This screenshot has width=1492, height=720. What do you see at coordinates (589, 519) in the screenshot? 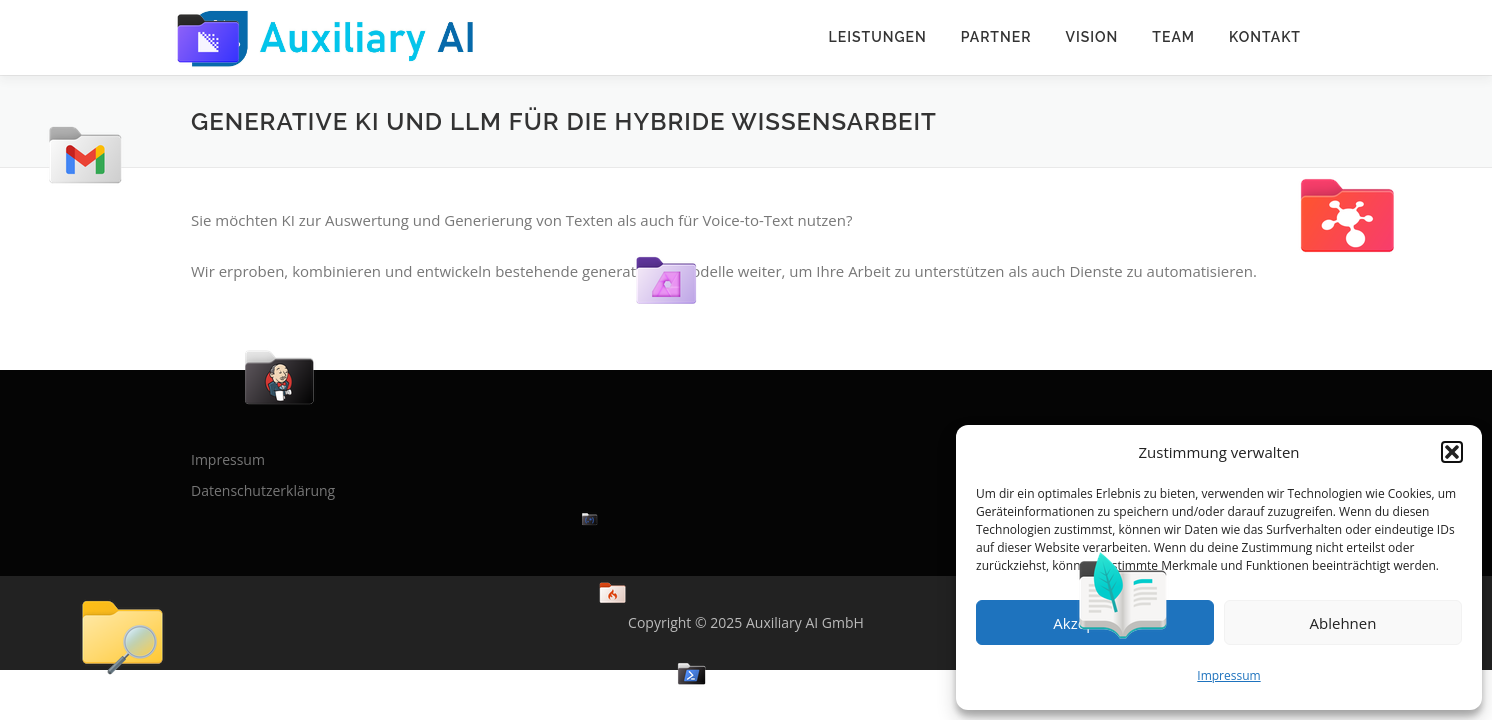
I see `folder containing regular expression files or scripts` at bounding box center [589, 519].